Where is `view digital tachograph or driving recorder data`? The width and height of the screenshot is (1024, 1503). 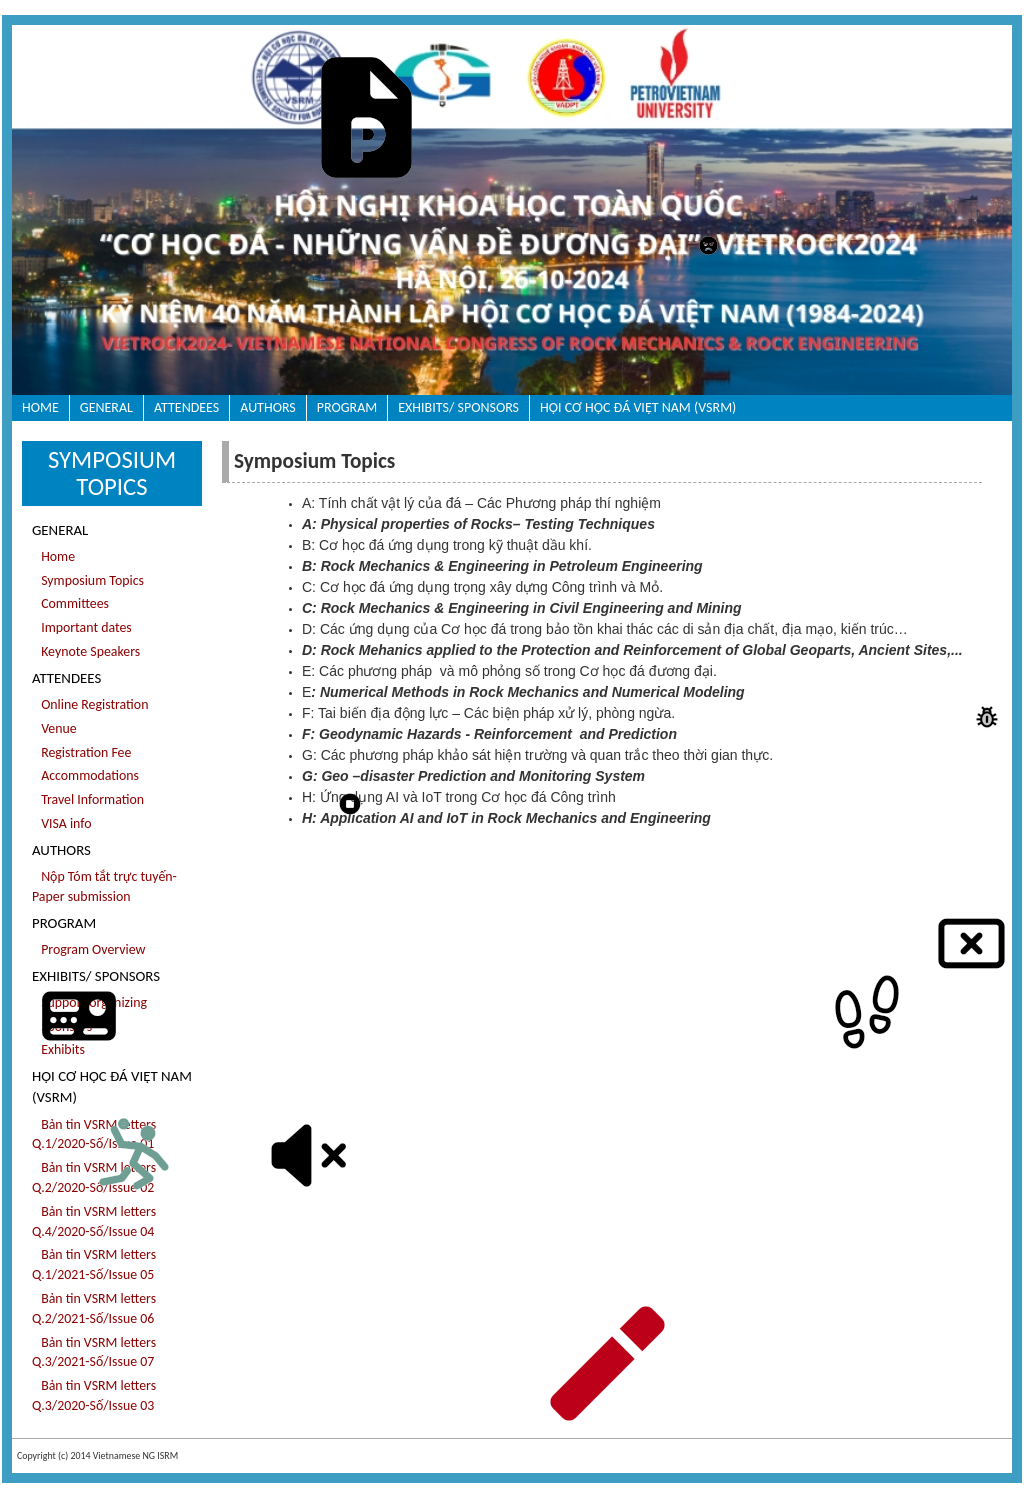
view digital tachograph or driving recorder data is located at coordinates (79, 1016).